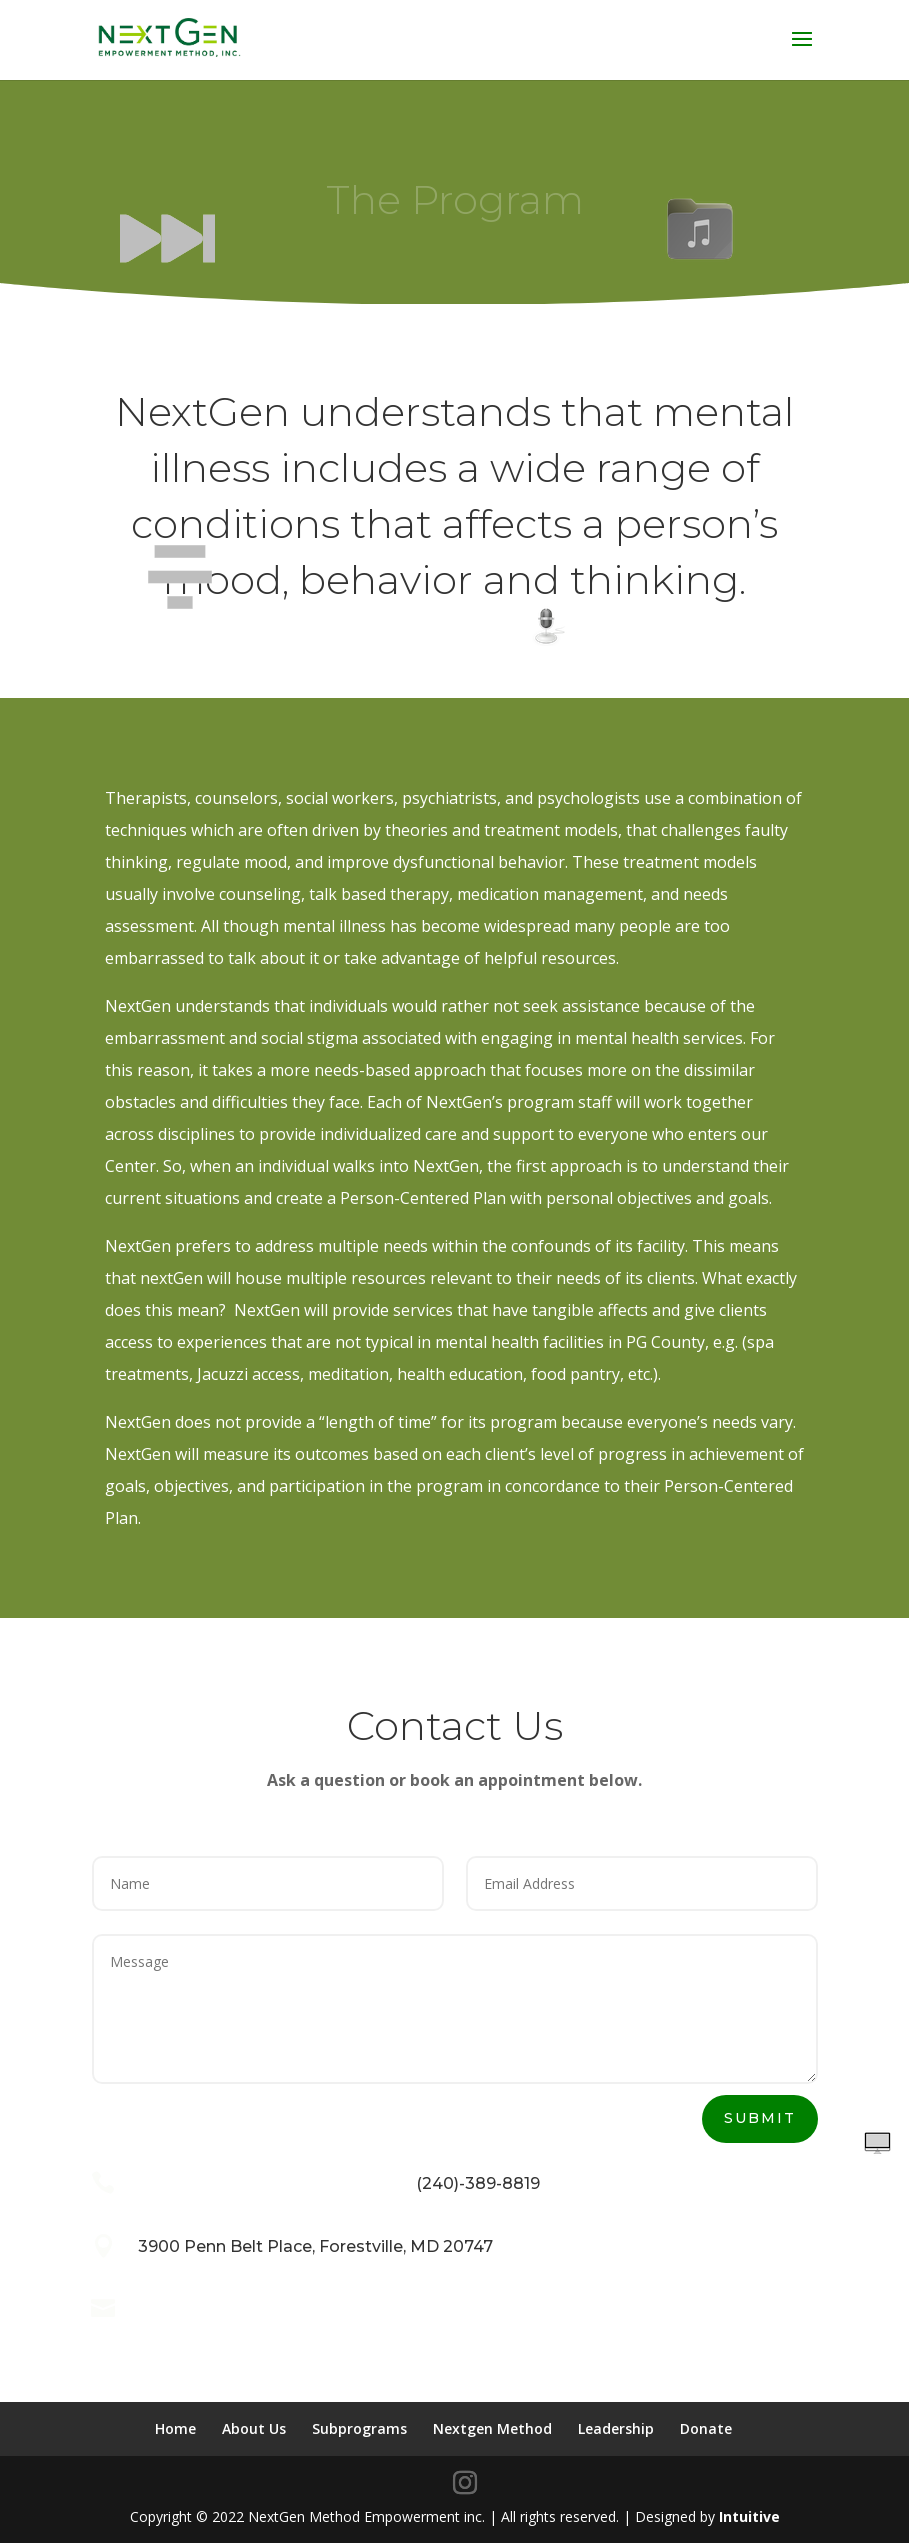 The image size is (909, 2543). Describe the element at coordinates (877, 2143) in the screenshot. I see `navigate to your iMac in the sidebar` at that location.